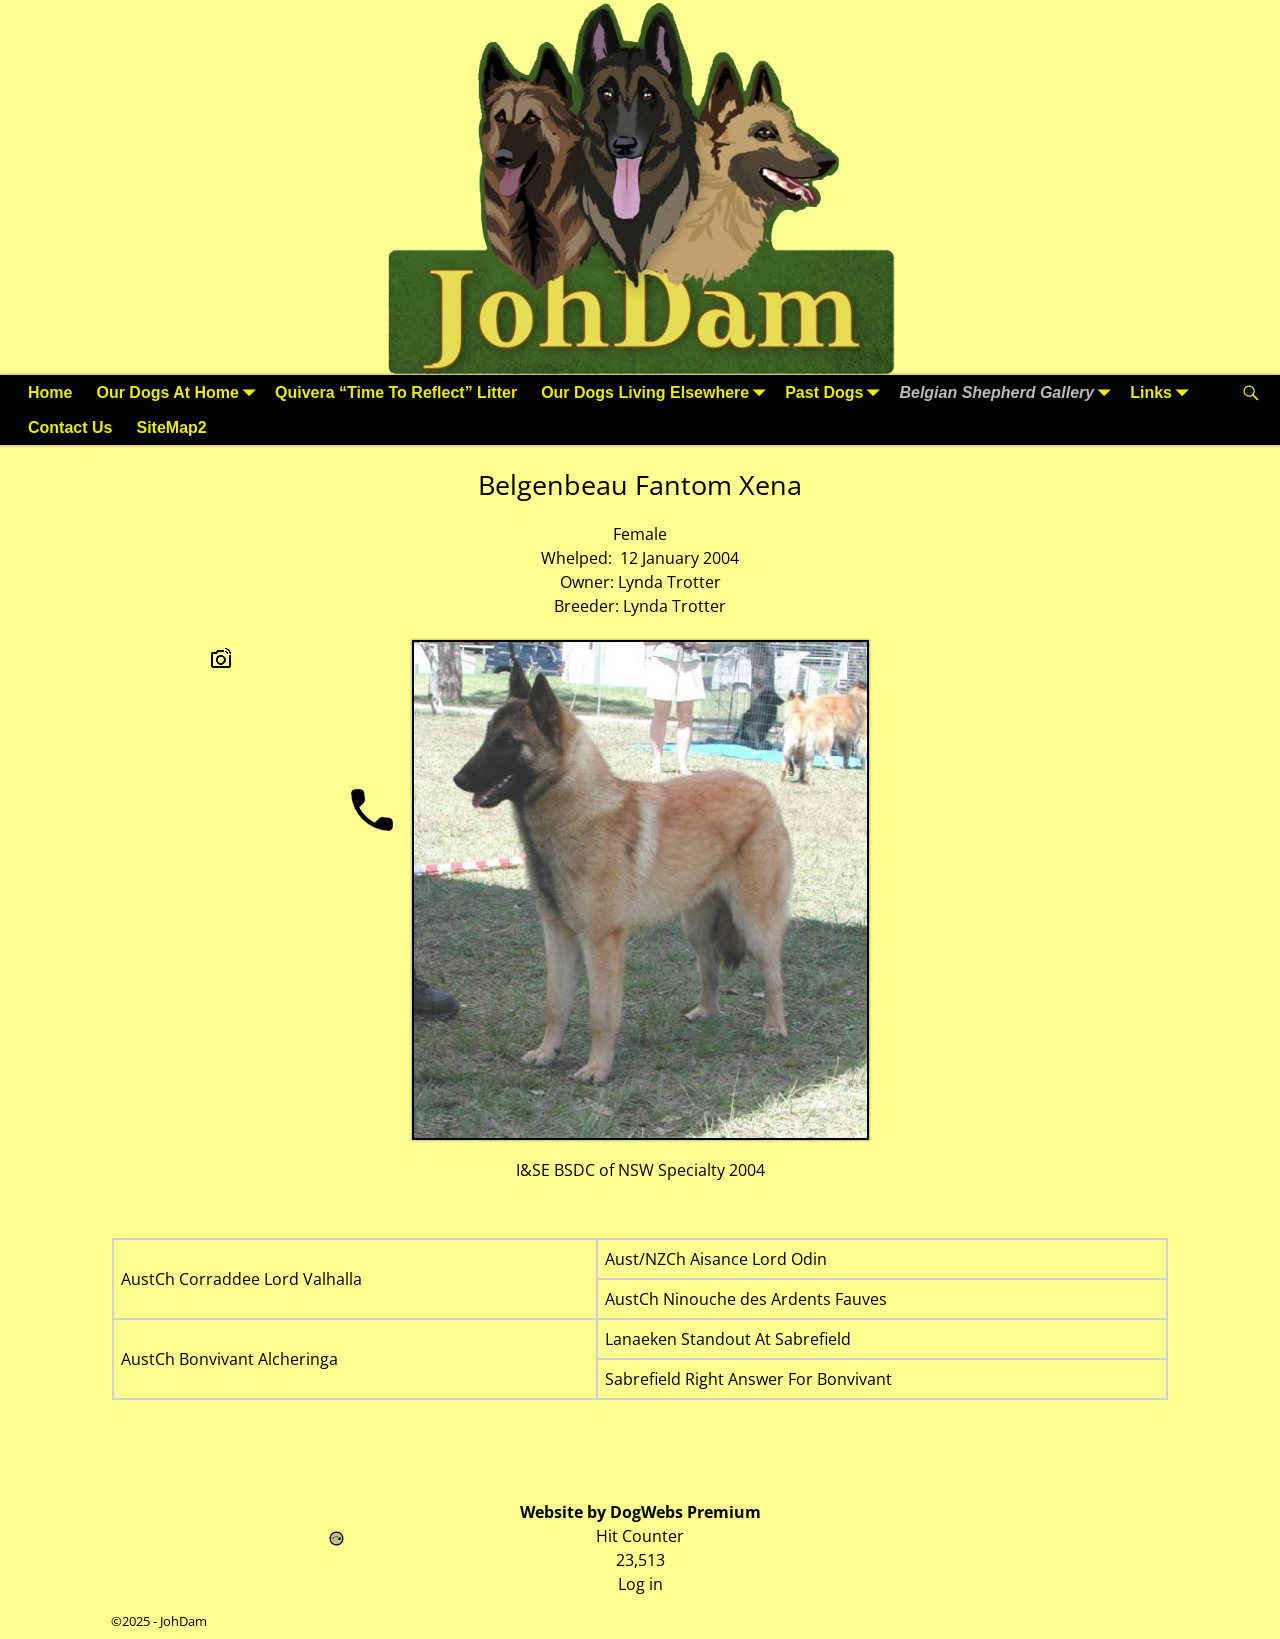 The image size is (1280, 1639). I want to click on skip to the next scheduled item or plan, so click(336, 1538).